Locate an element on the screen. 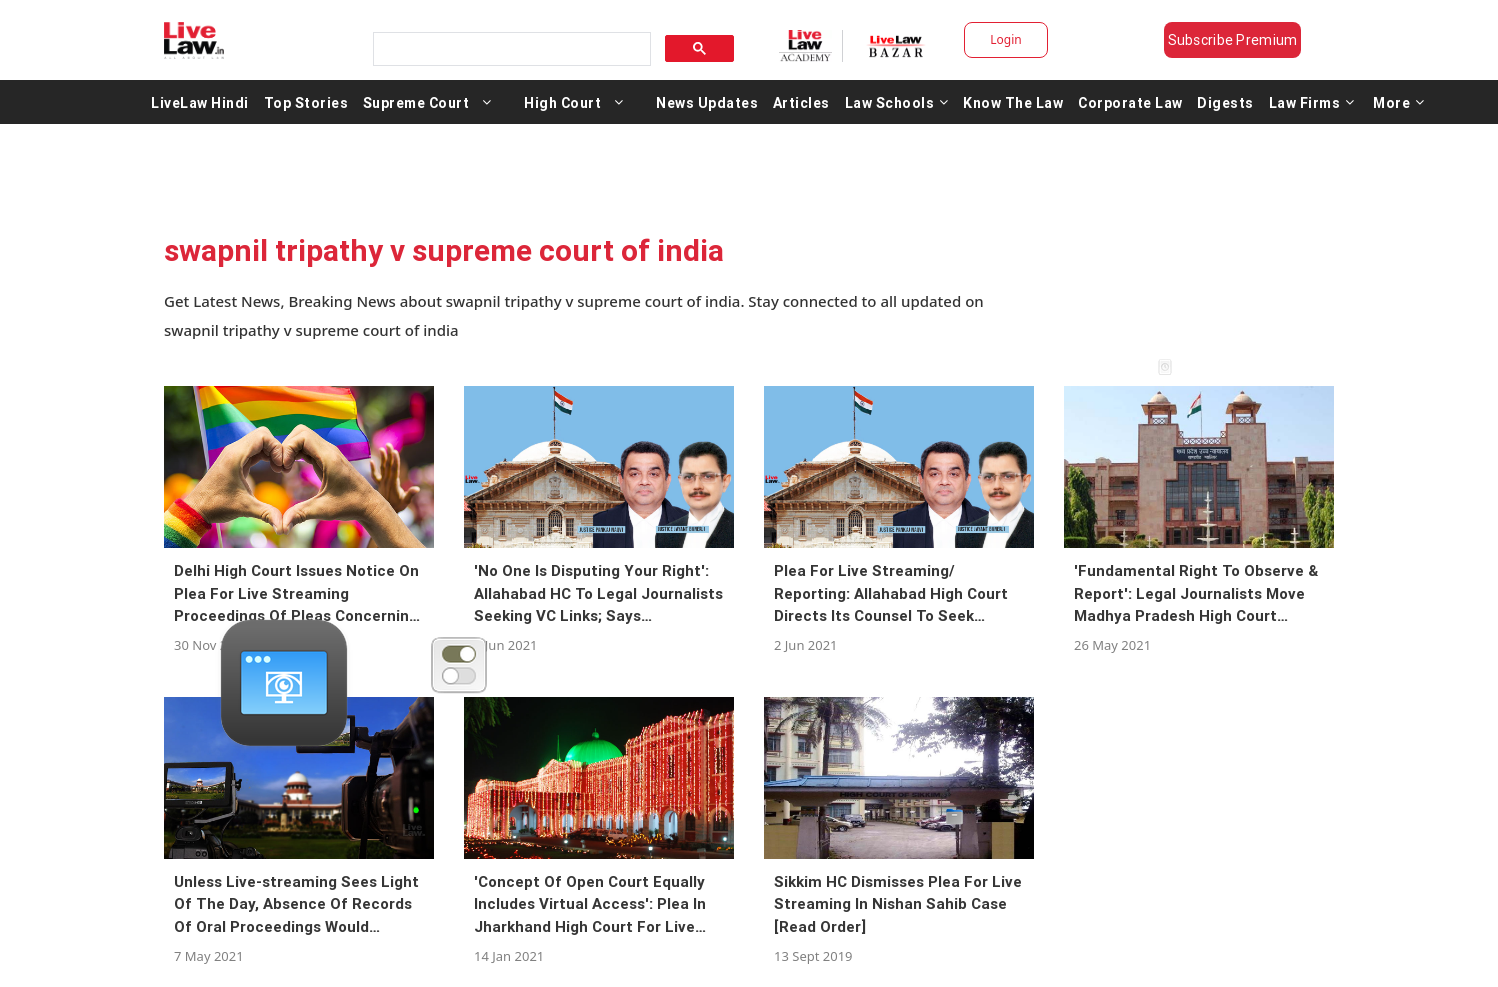 This screenshot has height=987, width=1498. open remote desktop or screen sharing preferences is located at coordinates (284, 683).